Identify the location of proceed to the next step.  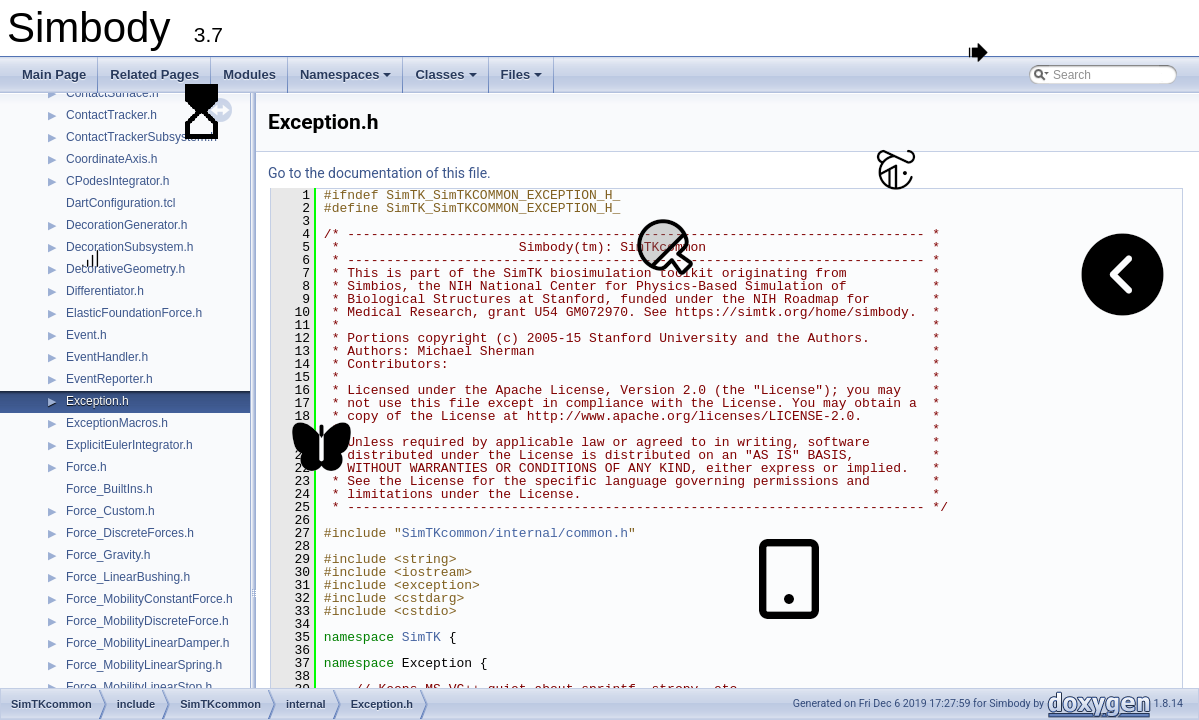
(977, 52).